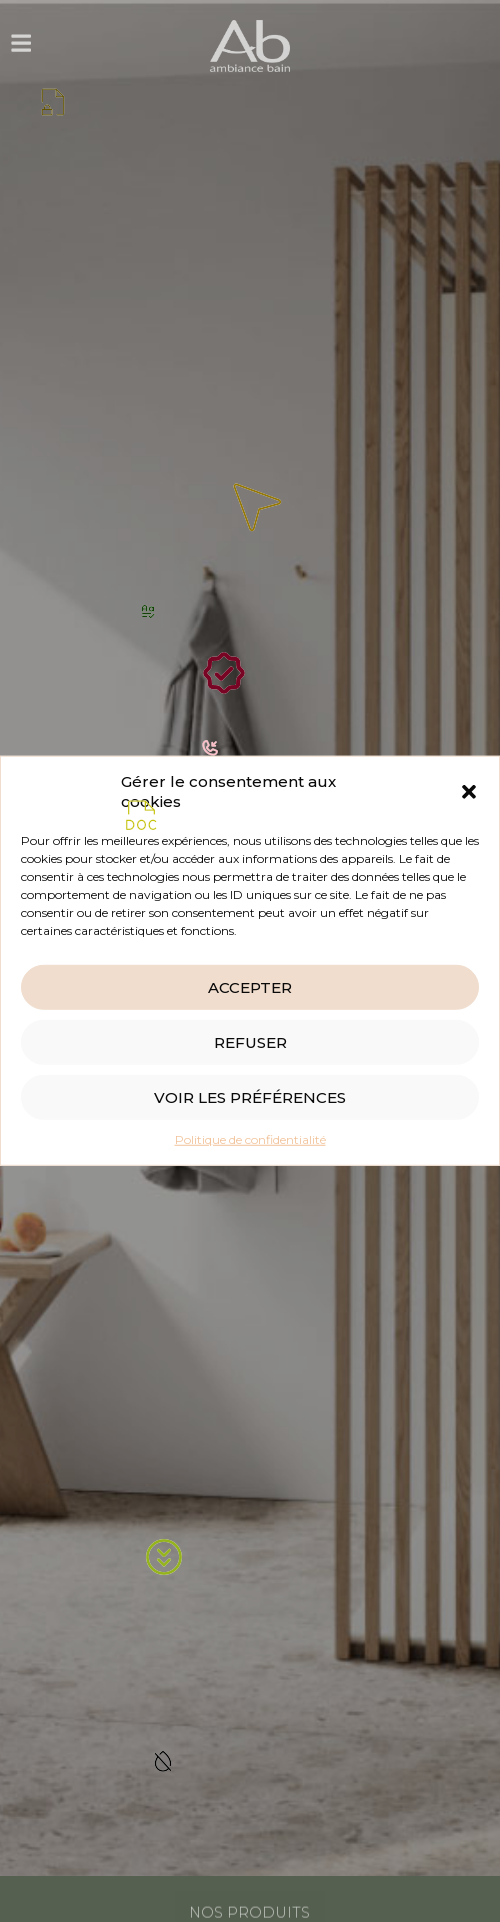 The height and width of the screenshot is (1922, 500). Describe the element at coordinates (210, 747) in the screenshot. I see `incoming call notification` at that location.